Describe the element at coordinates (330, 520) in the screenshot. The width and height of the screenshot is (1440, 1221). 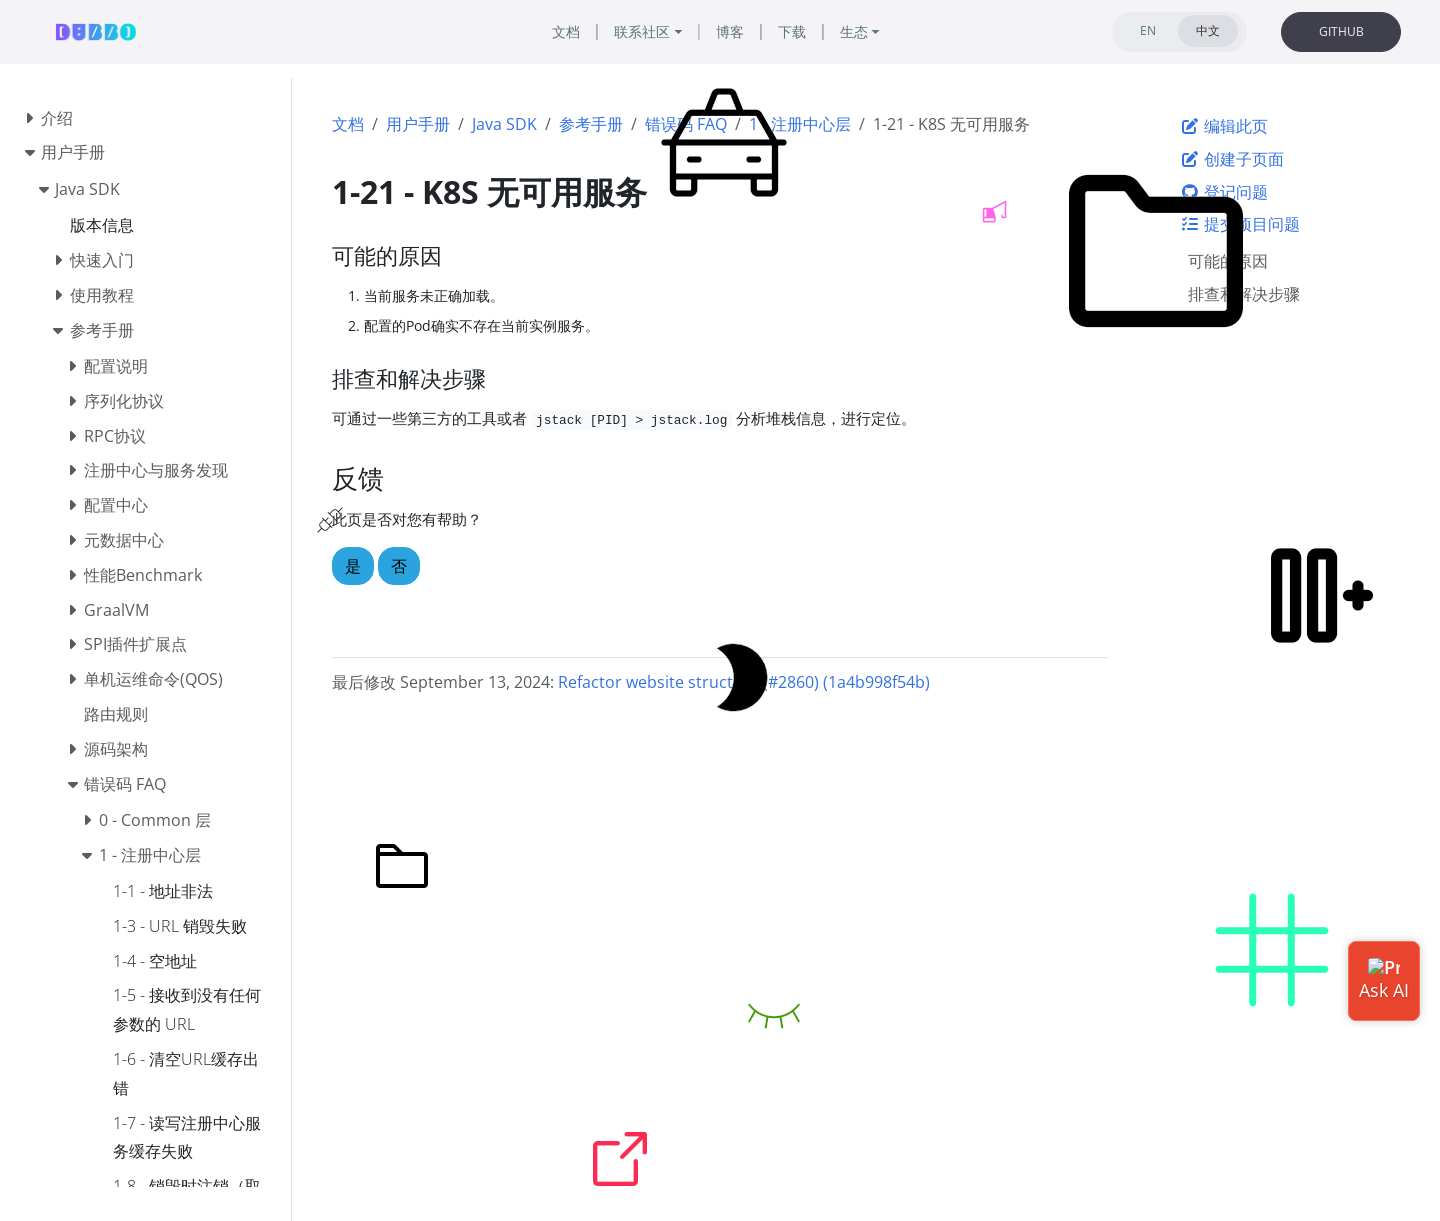
I see `connect or establish a connection between devices` at that location.